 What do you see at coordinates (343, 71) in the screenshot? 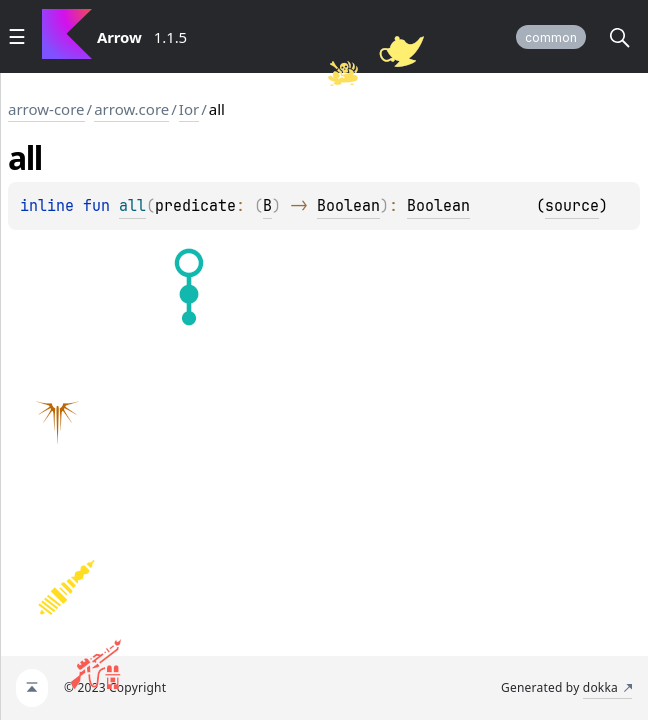
I see `indicates hazardous or toxic content` at bounding box center [343, 71].